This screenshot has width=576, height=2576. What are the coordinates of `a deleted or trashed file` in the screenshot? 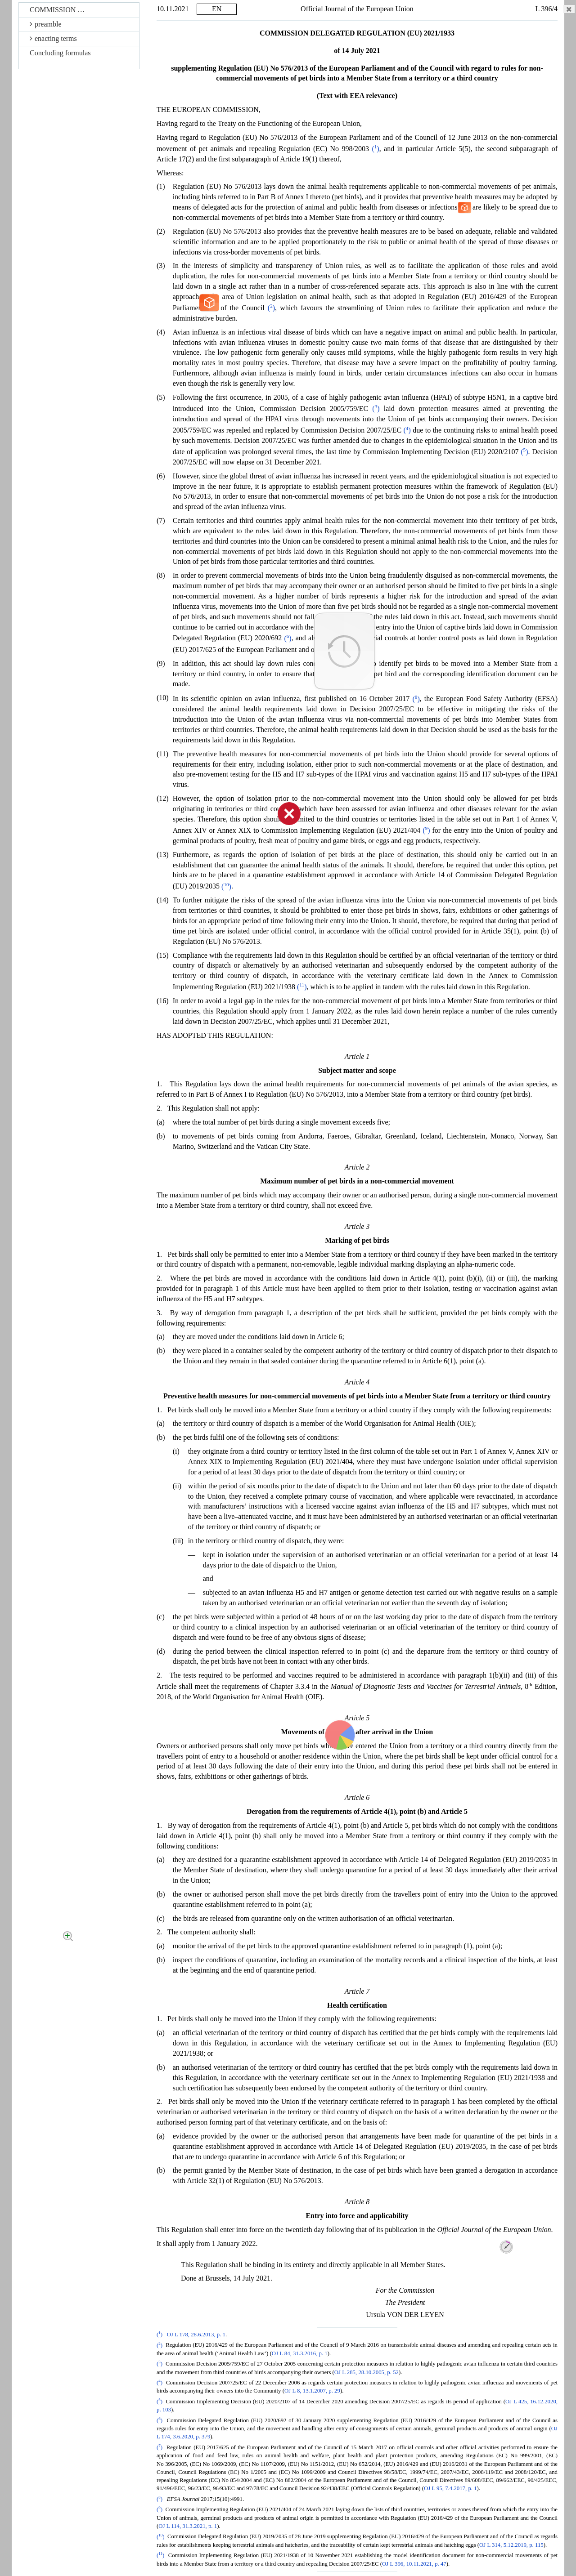 It's located at (344, 651).